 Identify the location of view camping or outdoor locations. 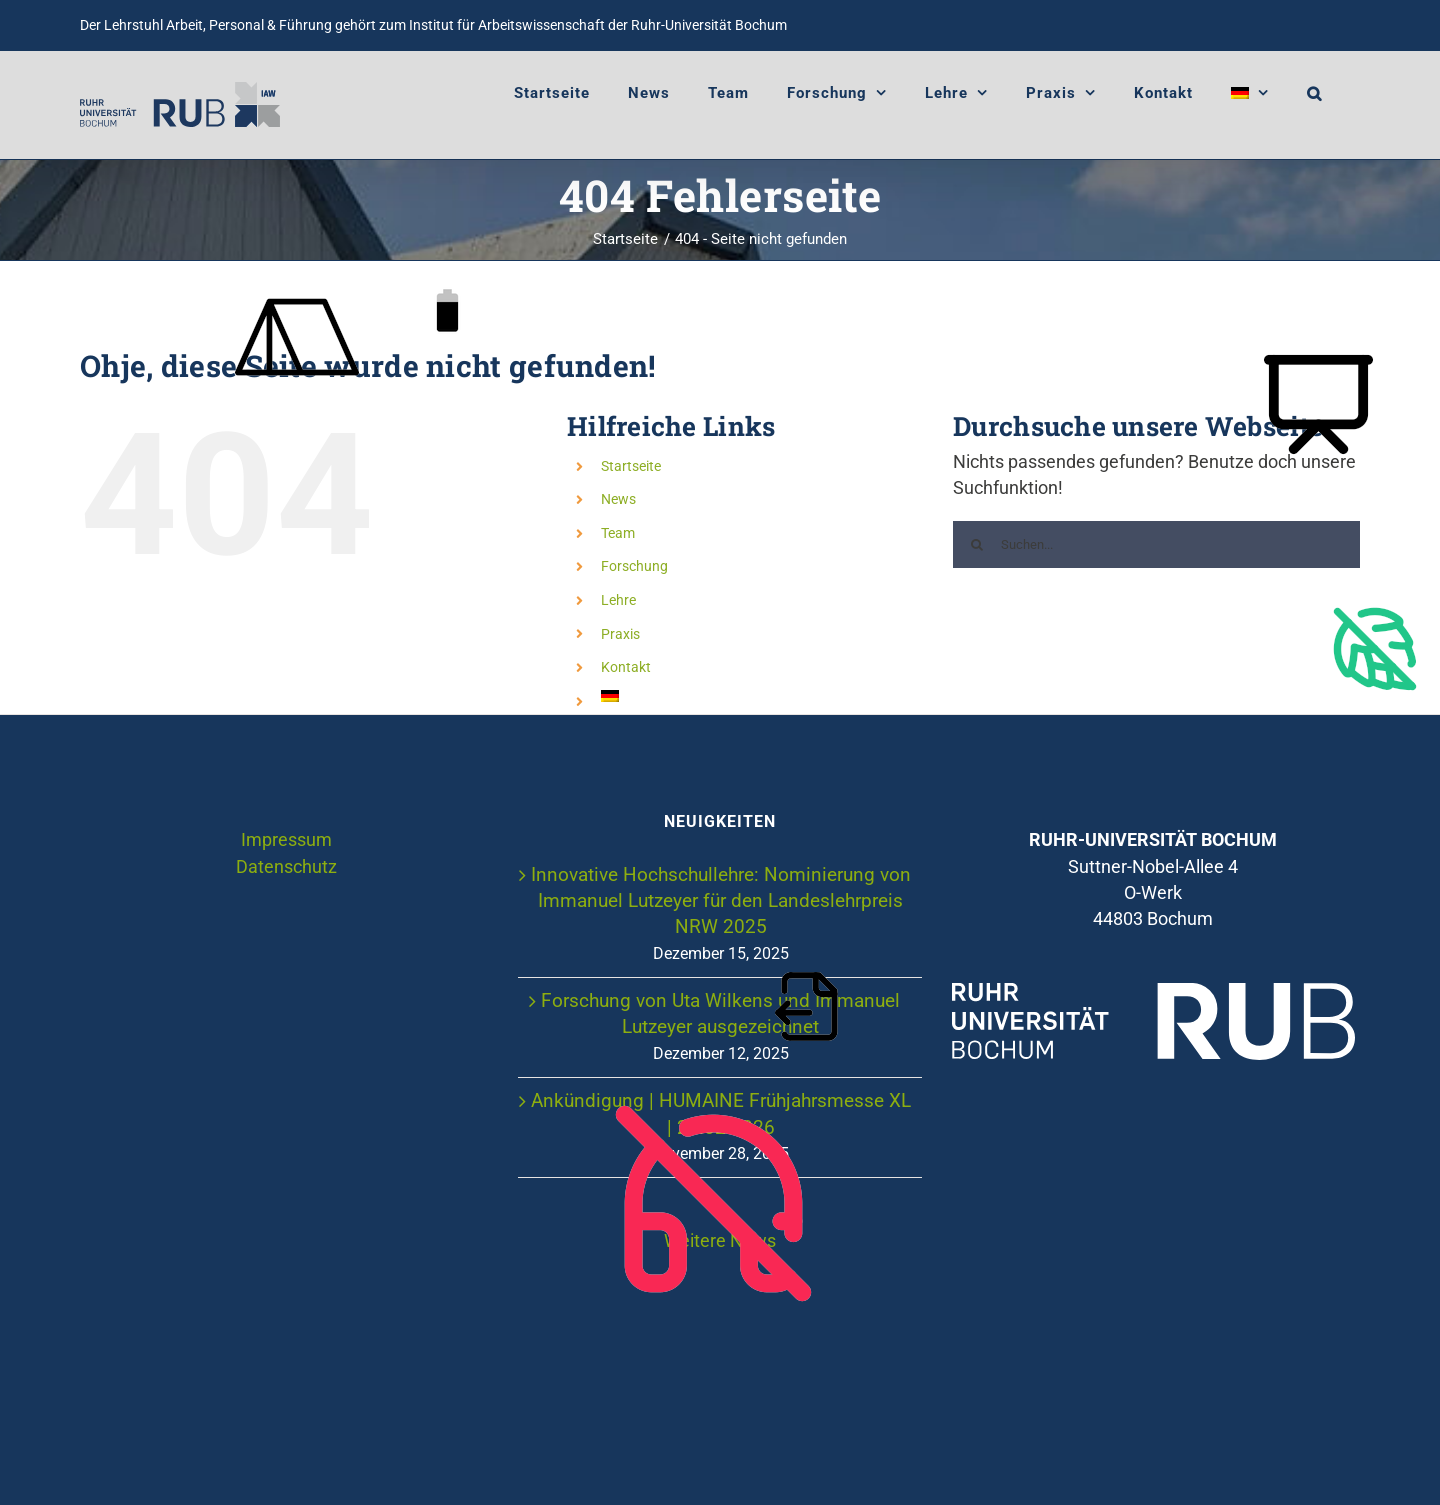
(297, 341).